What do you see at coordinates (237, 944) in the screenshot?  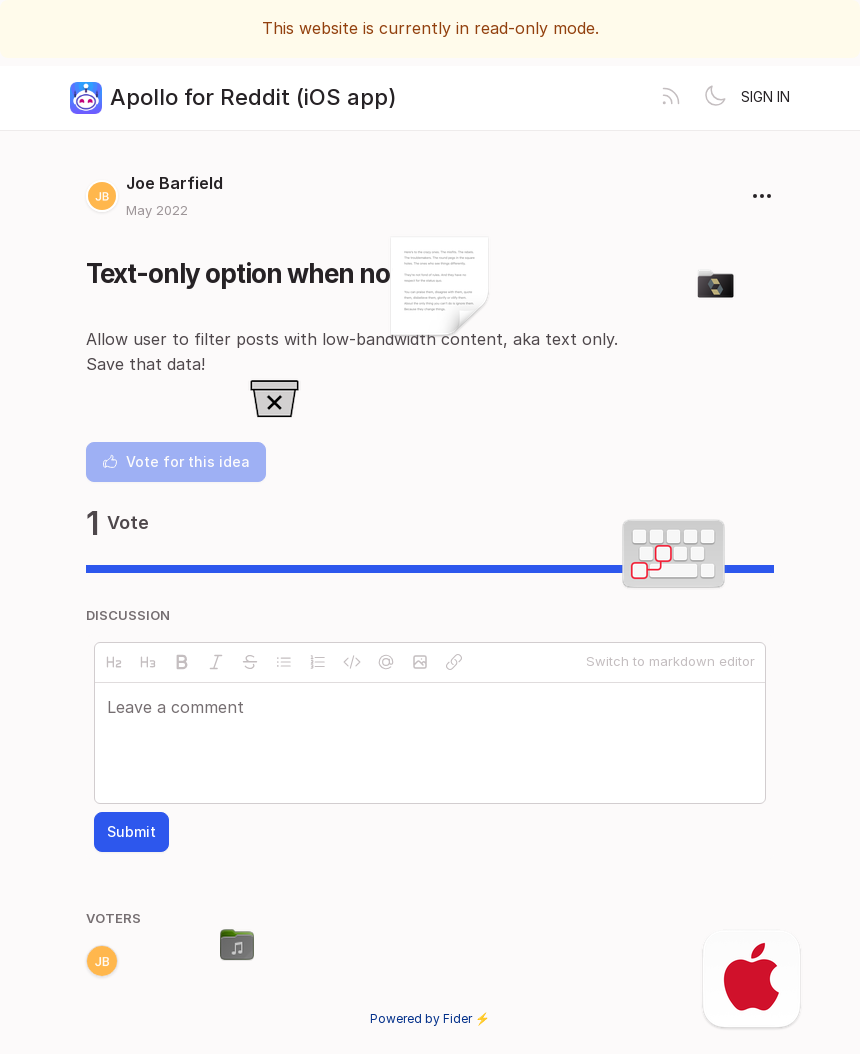 I see `open your music folder` at bounding box center [237, 944].